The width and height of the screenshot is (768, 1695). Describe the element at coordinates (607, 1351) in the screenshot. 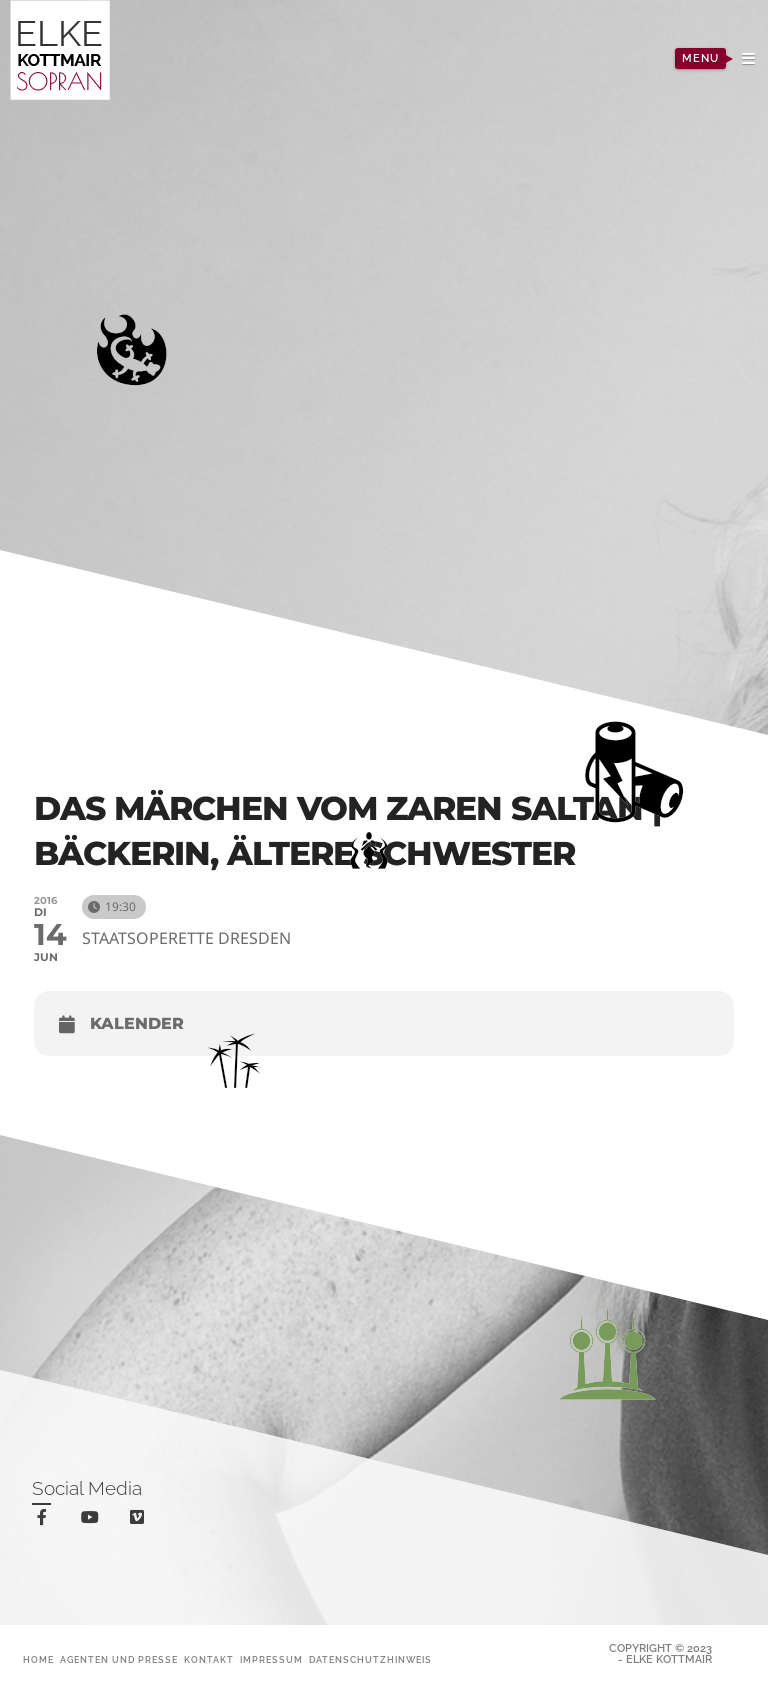

I see `indicates a broadcast or transmission tower structure` at that location.